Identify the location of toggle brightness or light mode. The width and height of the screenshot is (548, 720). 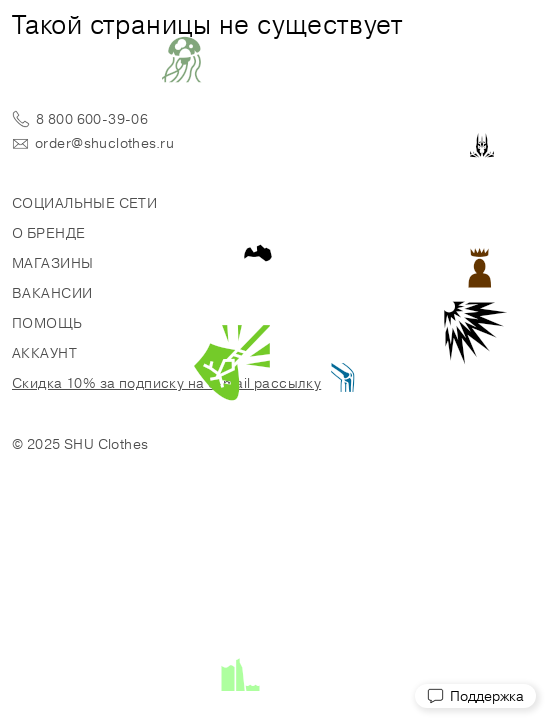
(476, 333).